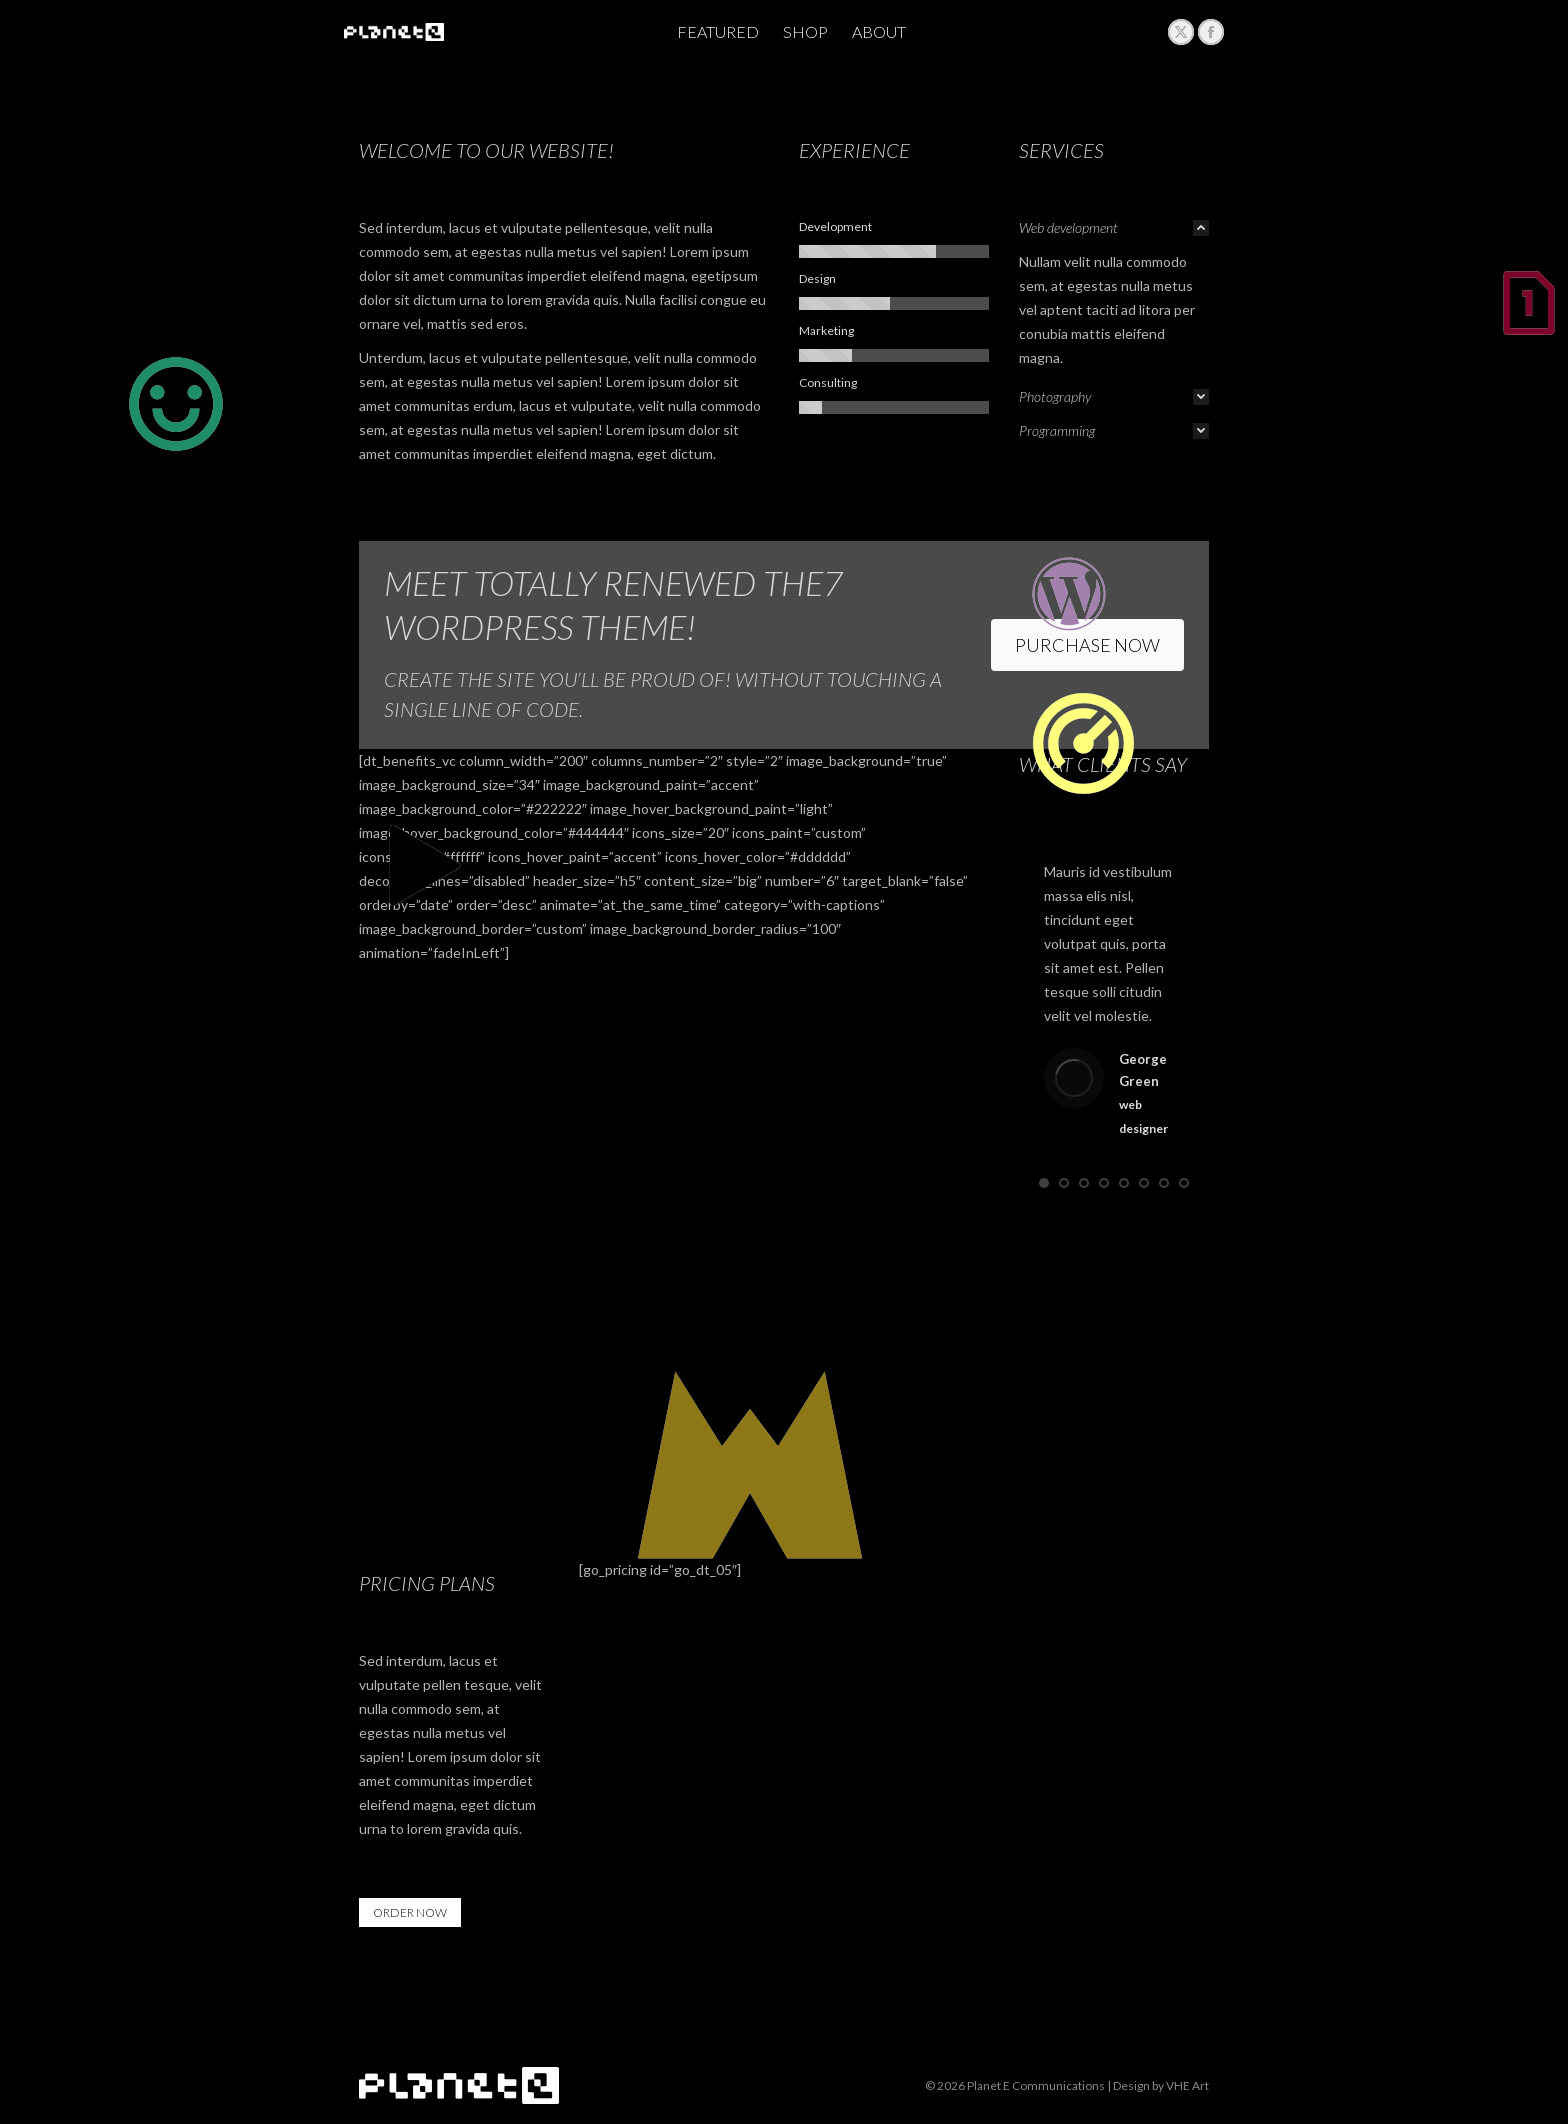 This screenshot has height=2124, width=1568. Describe the element at coordinates (176, 404) in the screenshot. I see `add a reaction or emoji to a message` at that location.